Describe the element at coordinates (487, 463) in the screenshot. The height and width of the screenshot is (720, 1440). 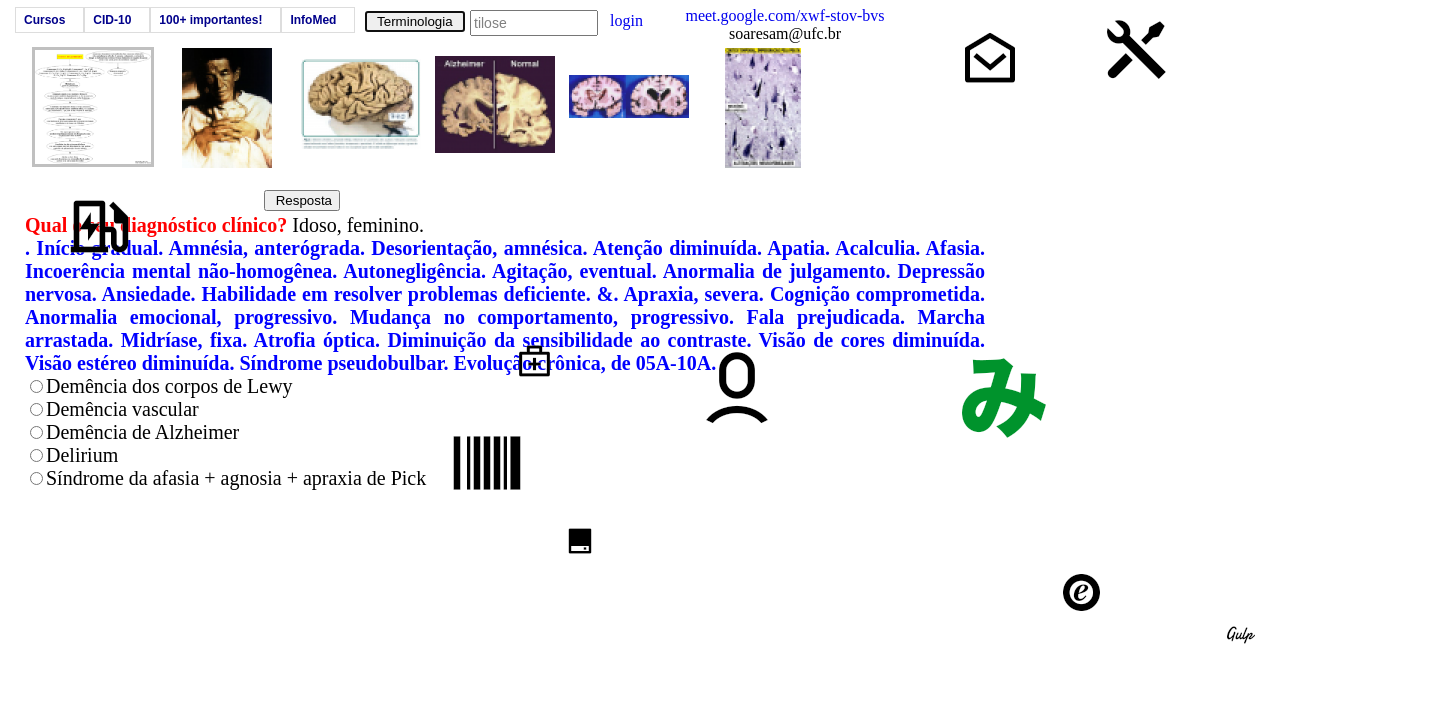
I see `scan a barcode` at that location.